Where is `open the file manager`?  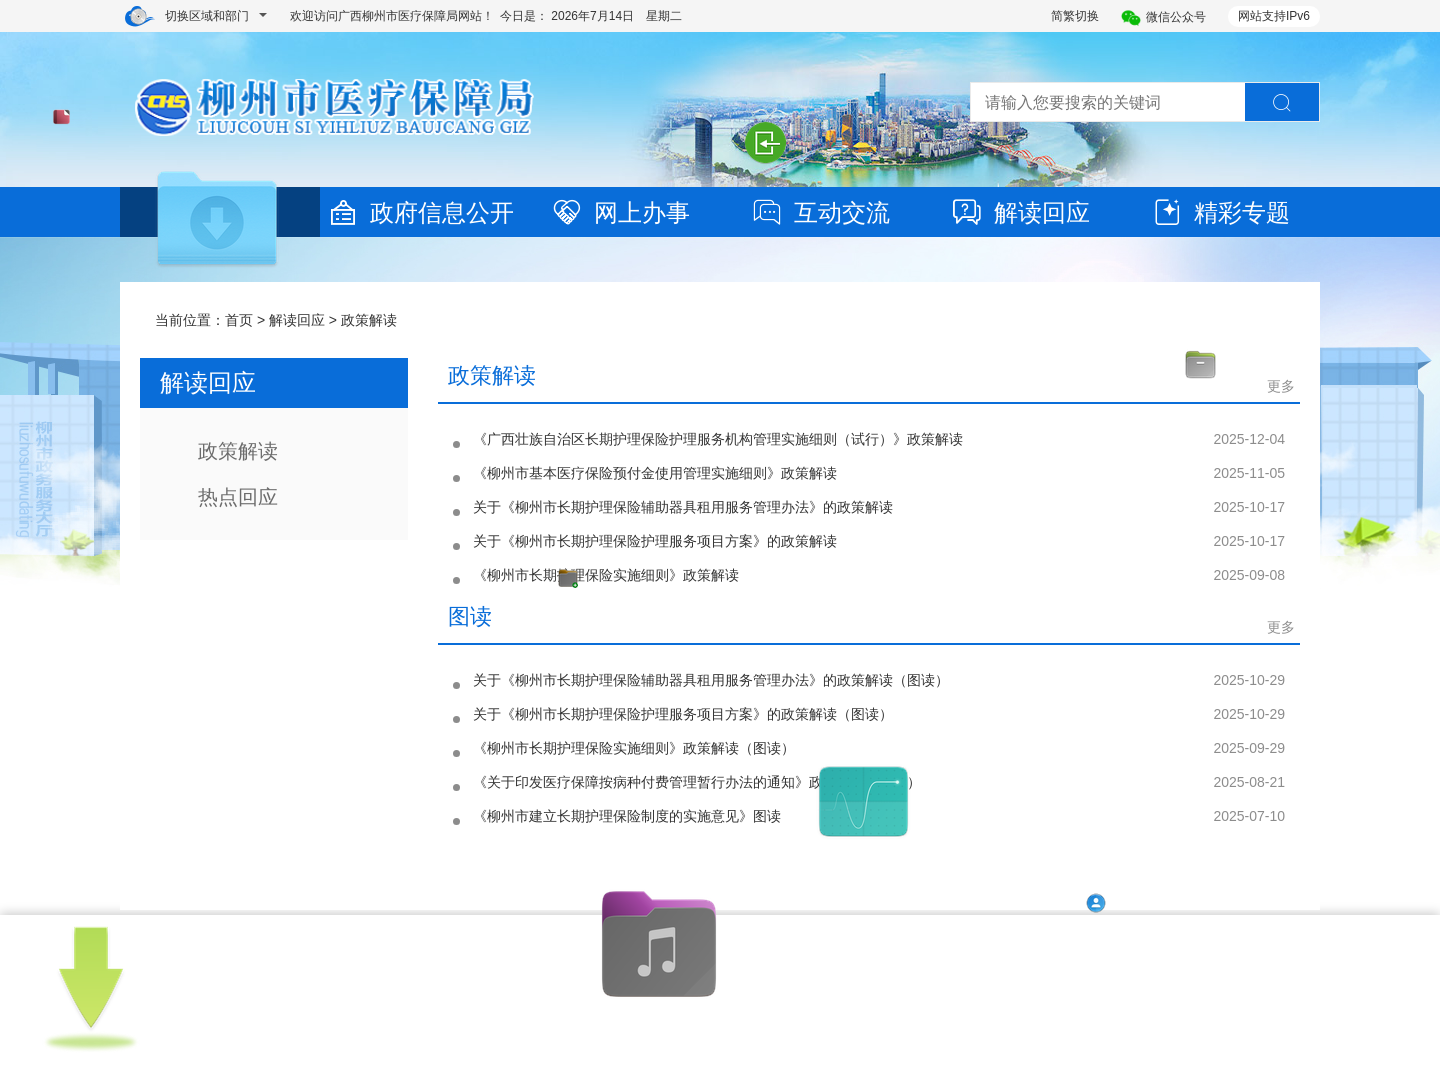 open the file manager is located at coordinates (1200, 364).